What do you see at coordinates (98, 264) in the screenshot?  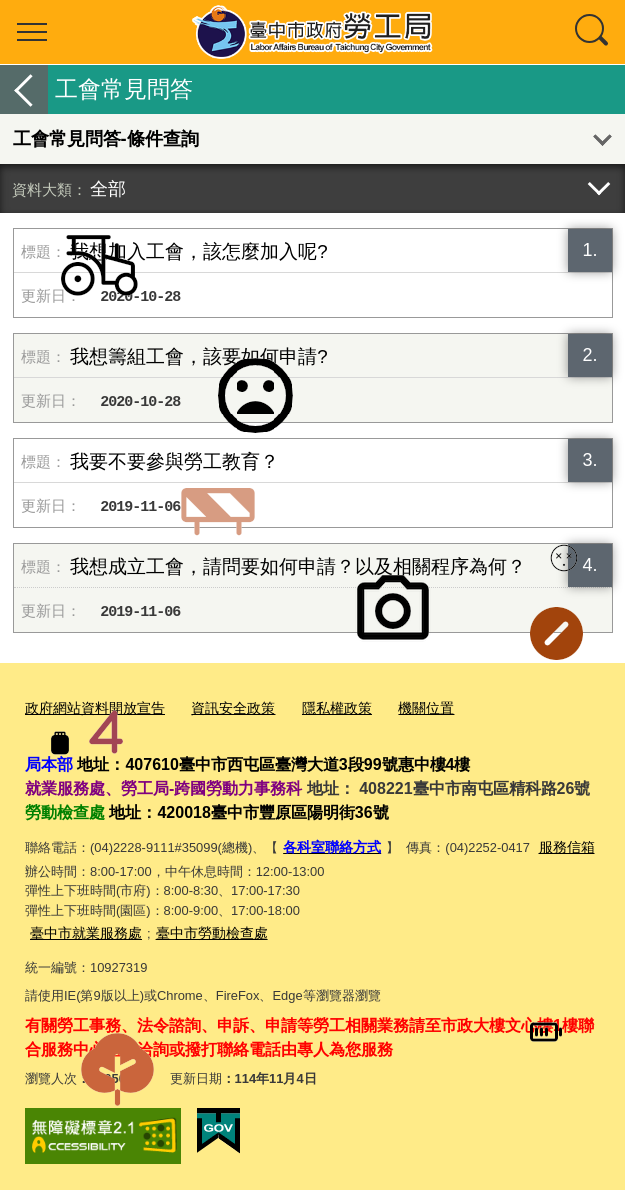 I see `access farming or agricultural features` at bounding box center [98, 264].